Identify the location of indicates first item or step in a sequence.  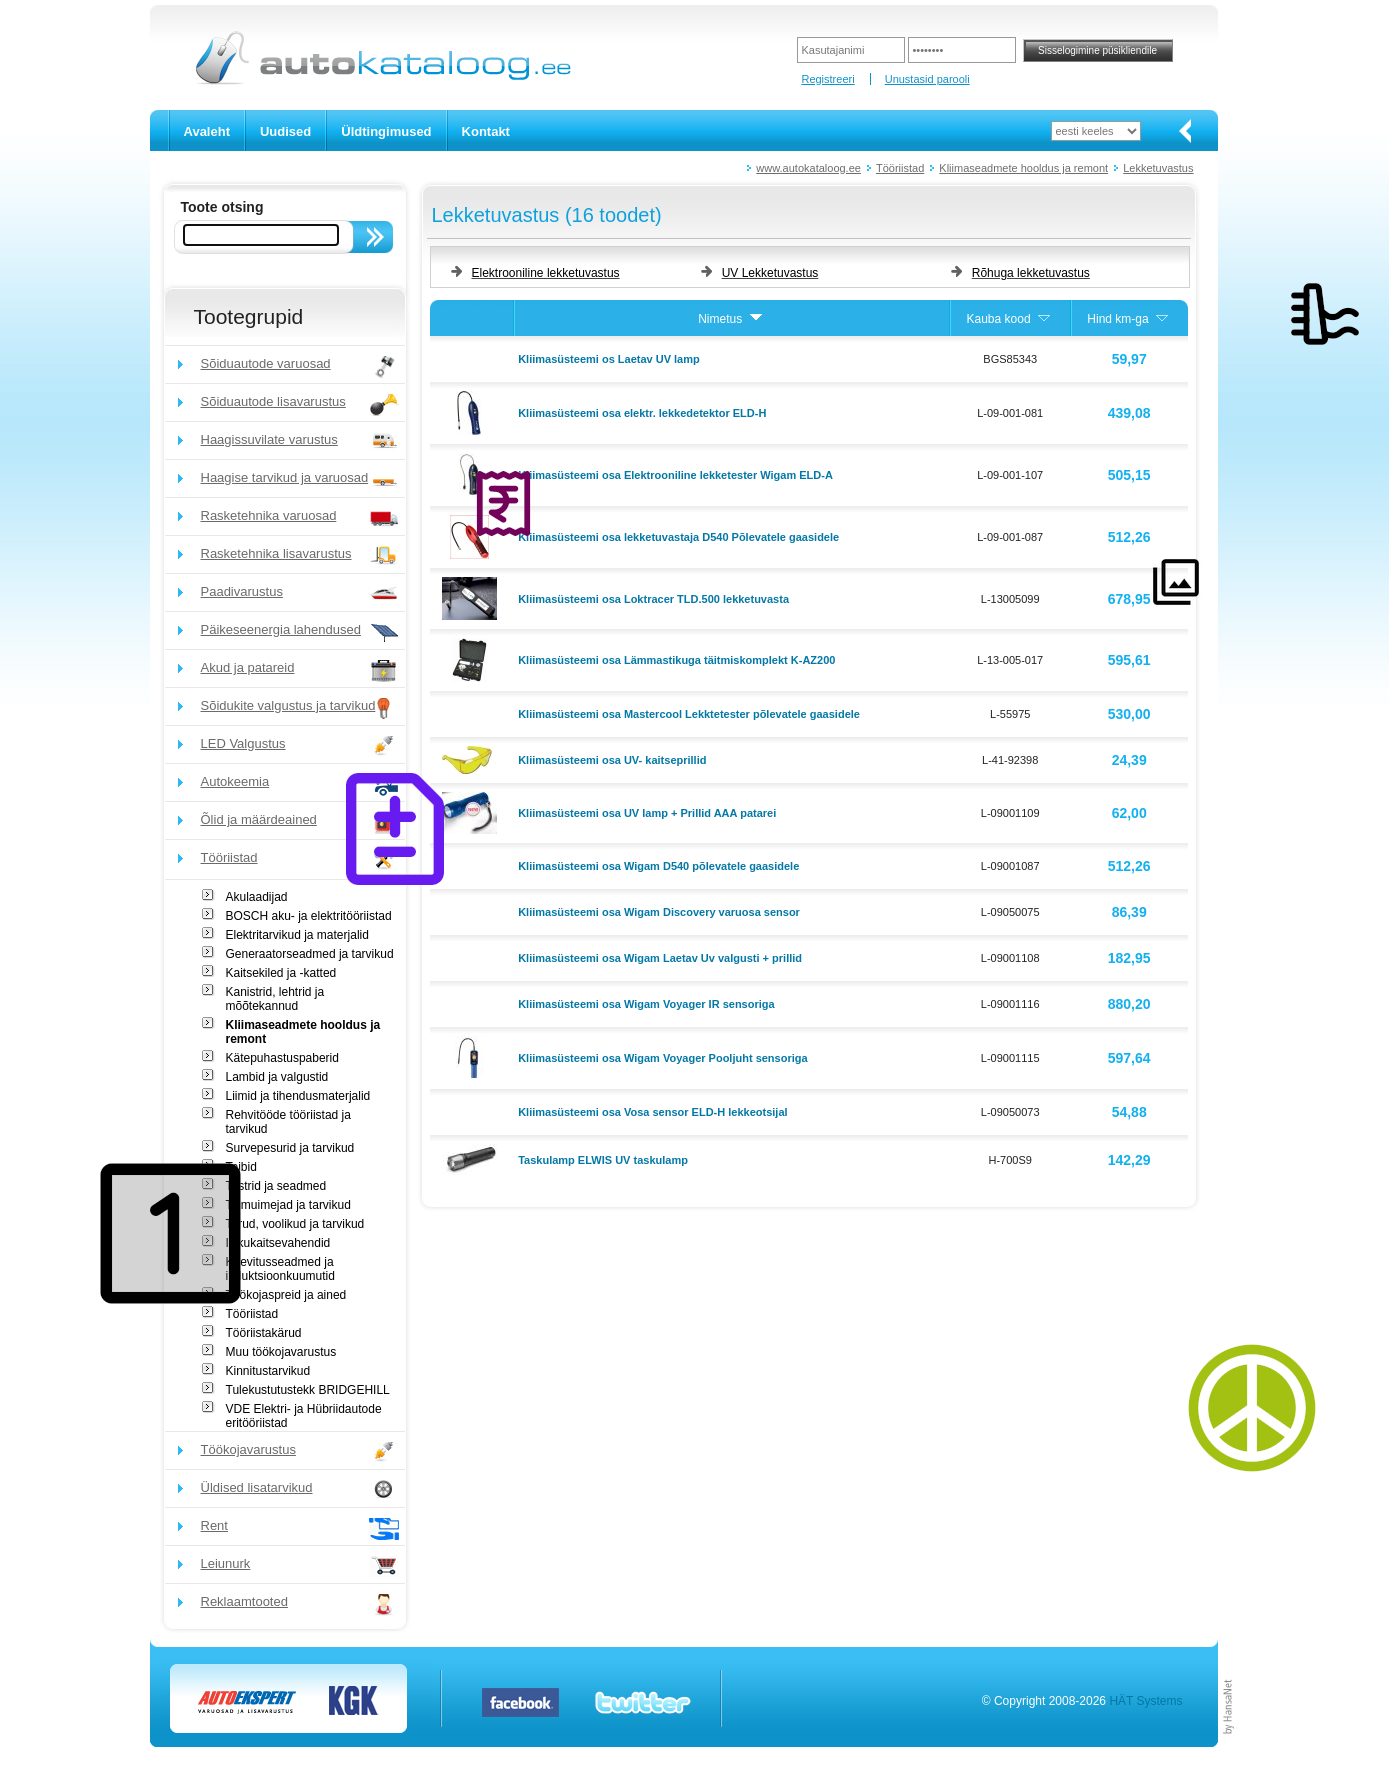
(170, 1233).